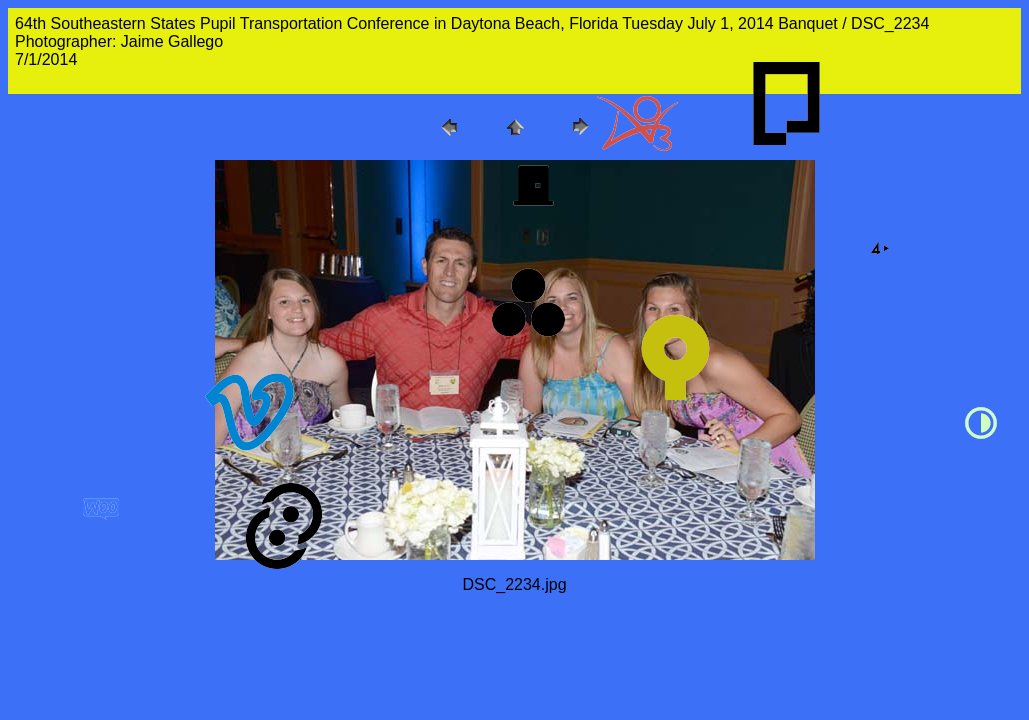 This screenshot has height=720, width=1029. Describe the element at coordinates (637, 123) in the screenshot. I see `open Archive of Our Own (AO3) website` at that location.